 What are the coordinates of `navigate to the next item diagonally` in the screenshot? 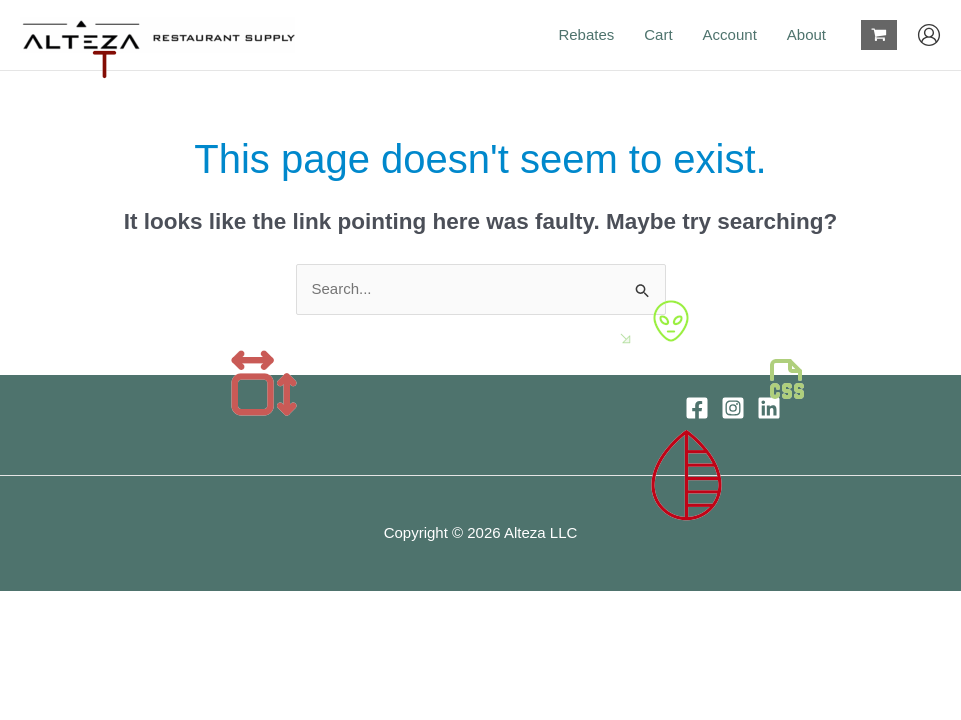 It's located at (625, 338).